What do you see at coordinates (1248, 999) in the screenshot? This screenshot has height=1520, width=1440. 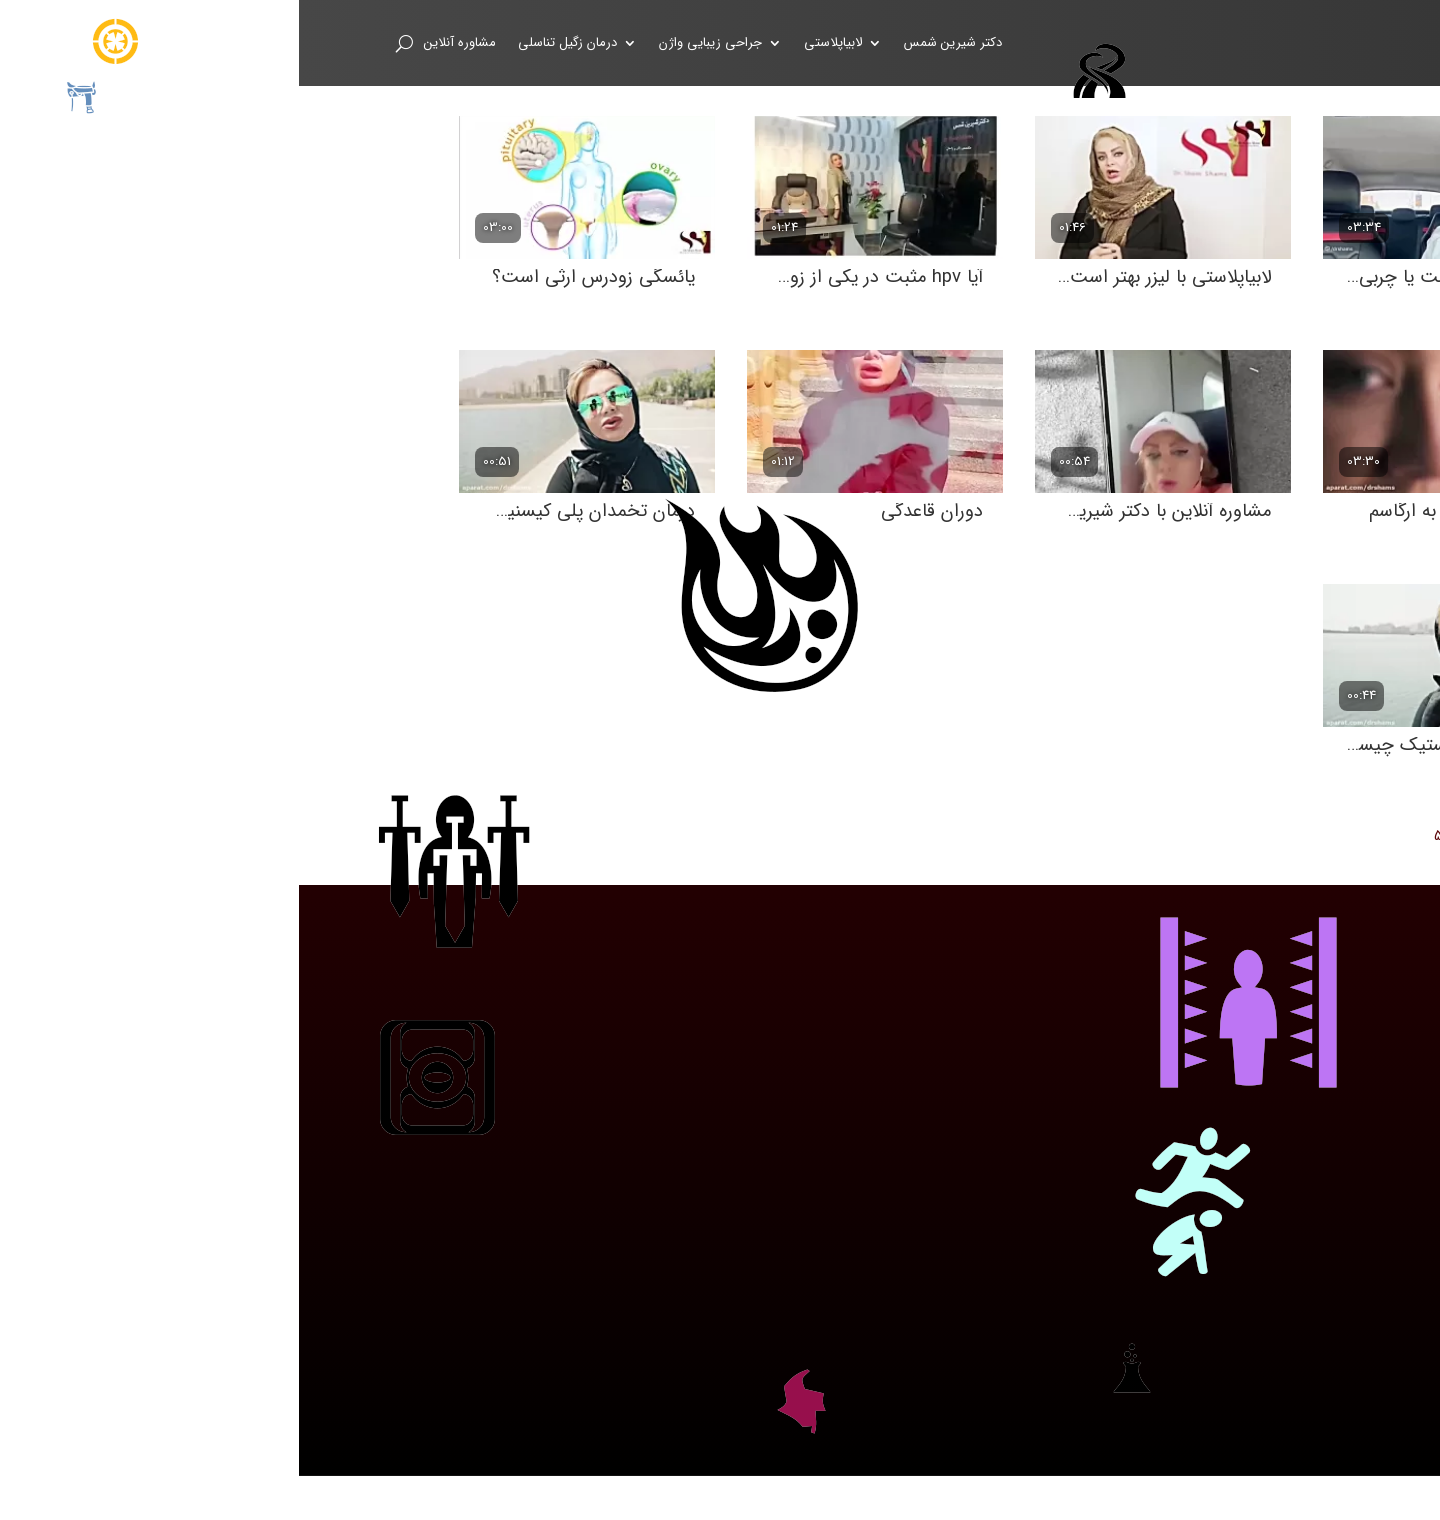 I see `indicates a trap or hazard zone in a game` at bounding box center [1248, 999].